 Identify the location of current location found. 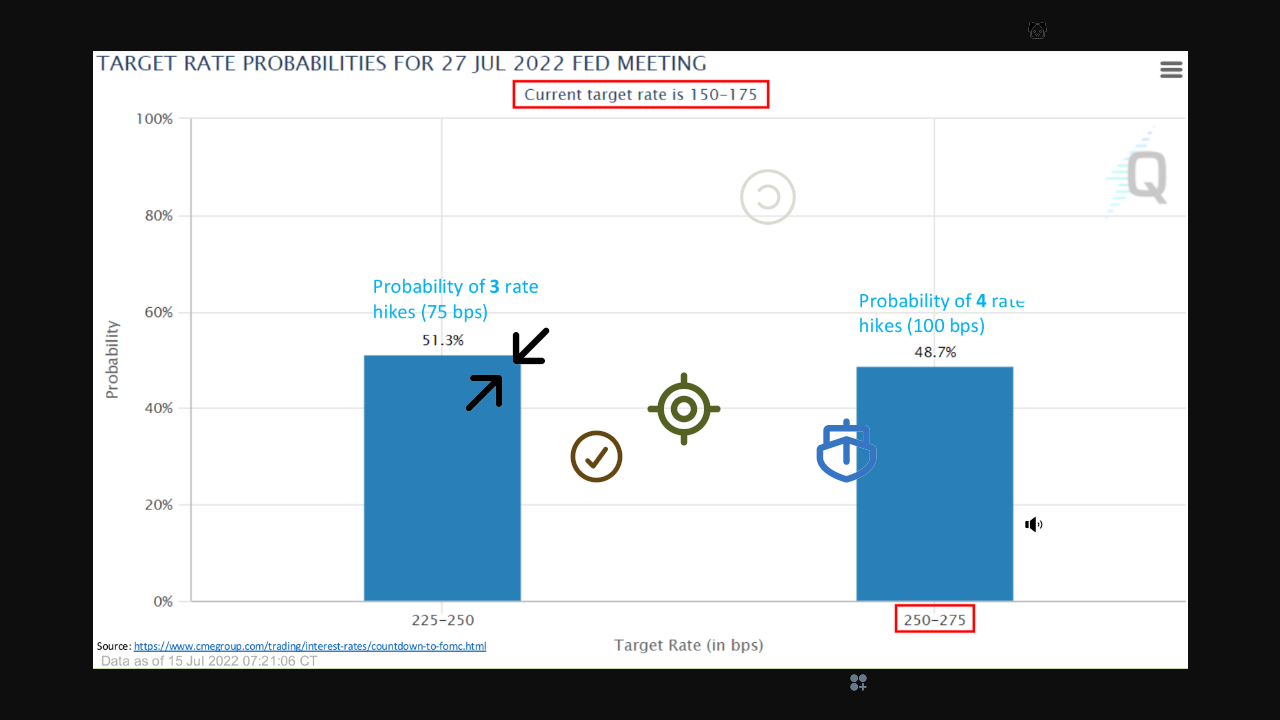
(684, 409).